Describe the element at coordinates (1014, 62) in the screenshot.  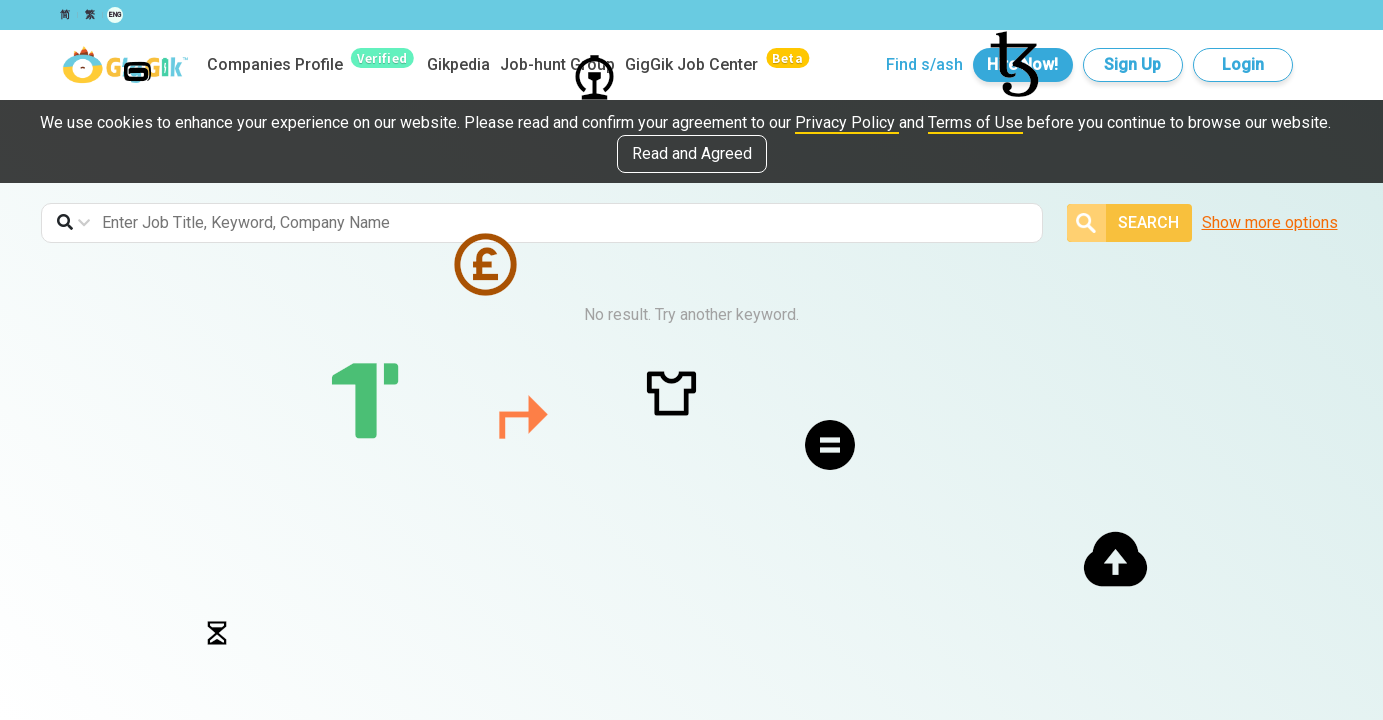
I see `tezos (XTZ) cryptocurrency logo` at that location.